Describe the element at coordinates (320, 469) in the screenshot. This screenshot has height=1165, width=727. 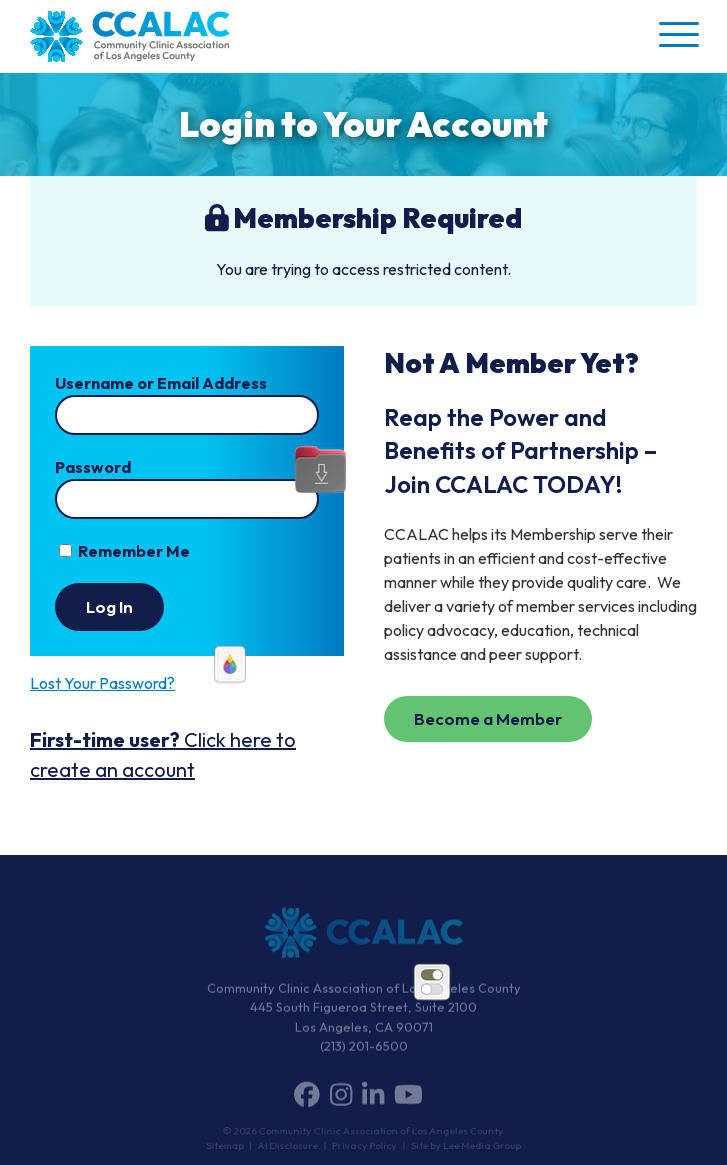
I see `open your downloads folder` at that location.